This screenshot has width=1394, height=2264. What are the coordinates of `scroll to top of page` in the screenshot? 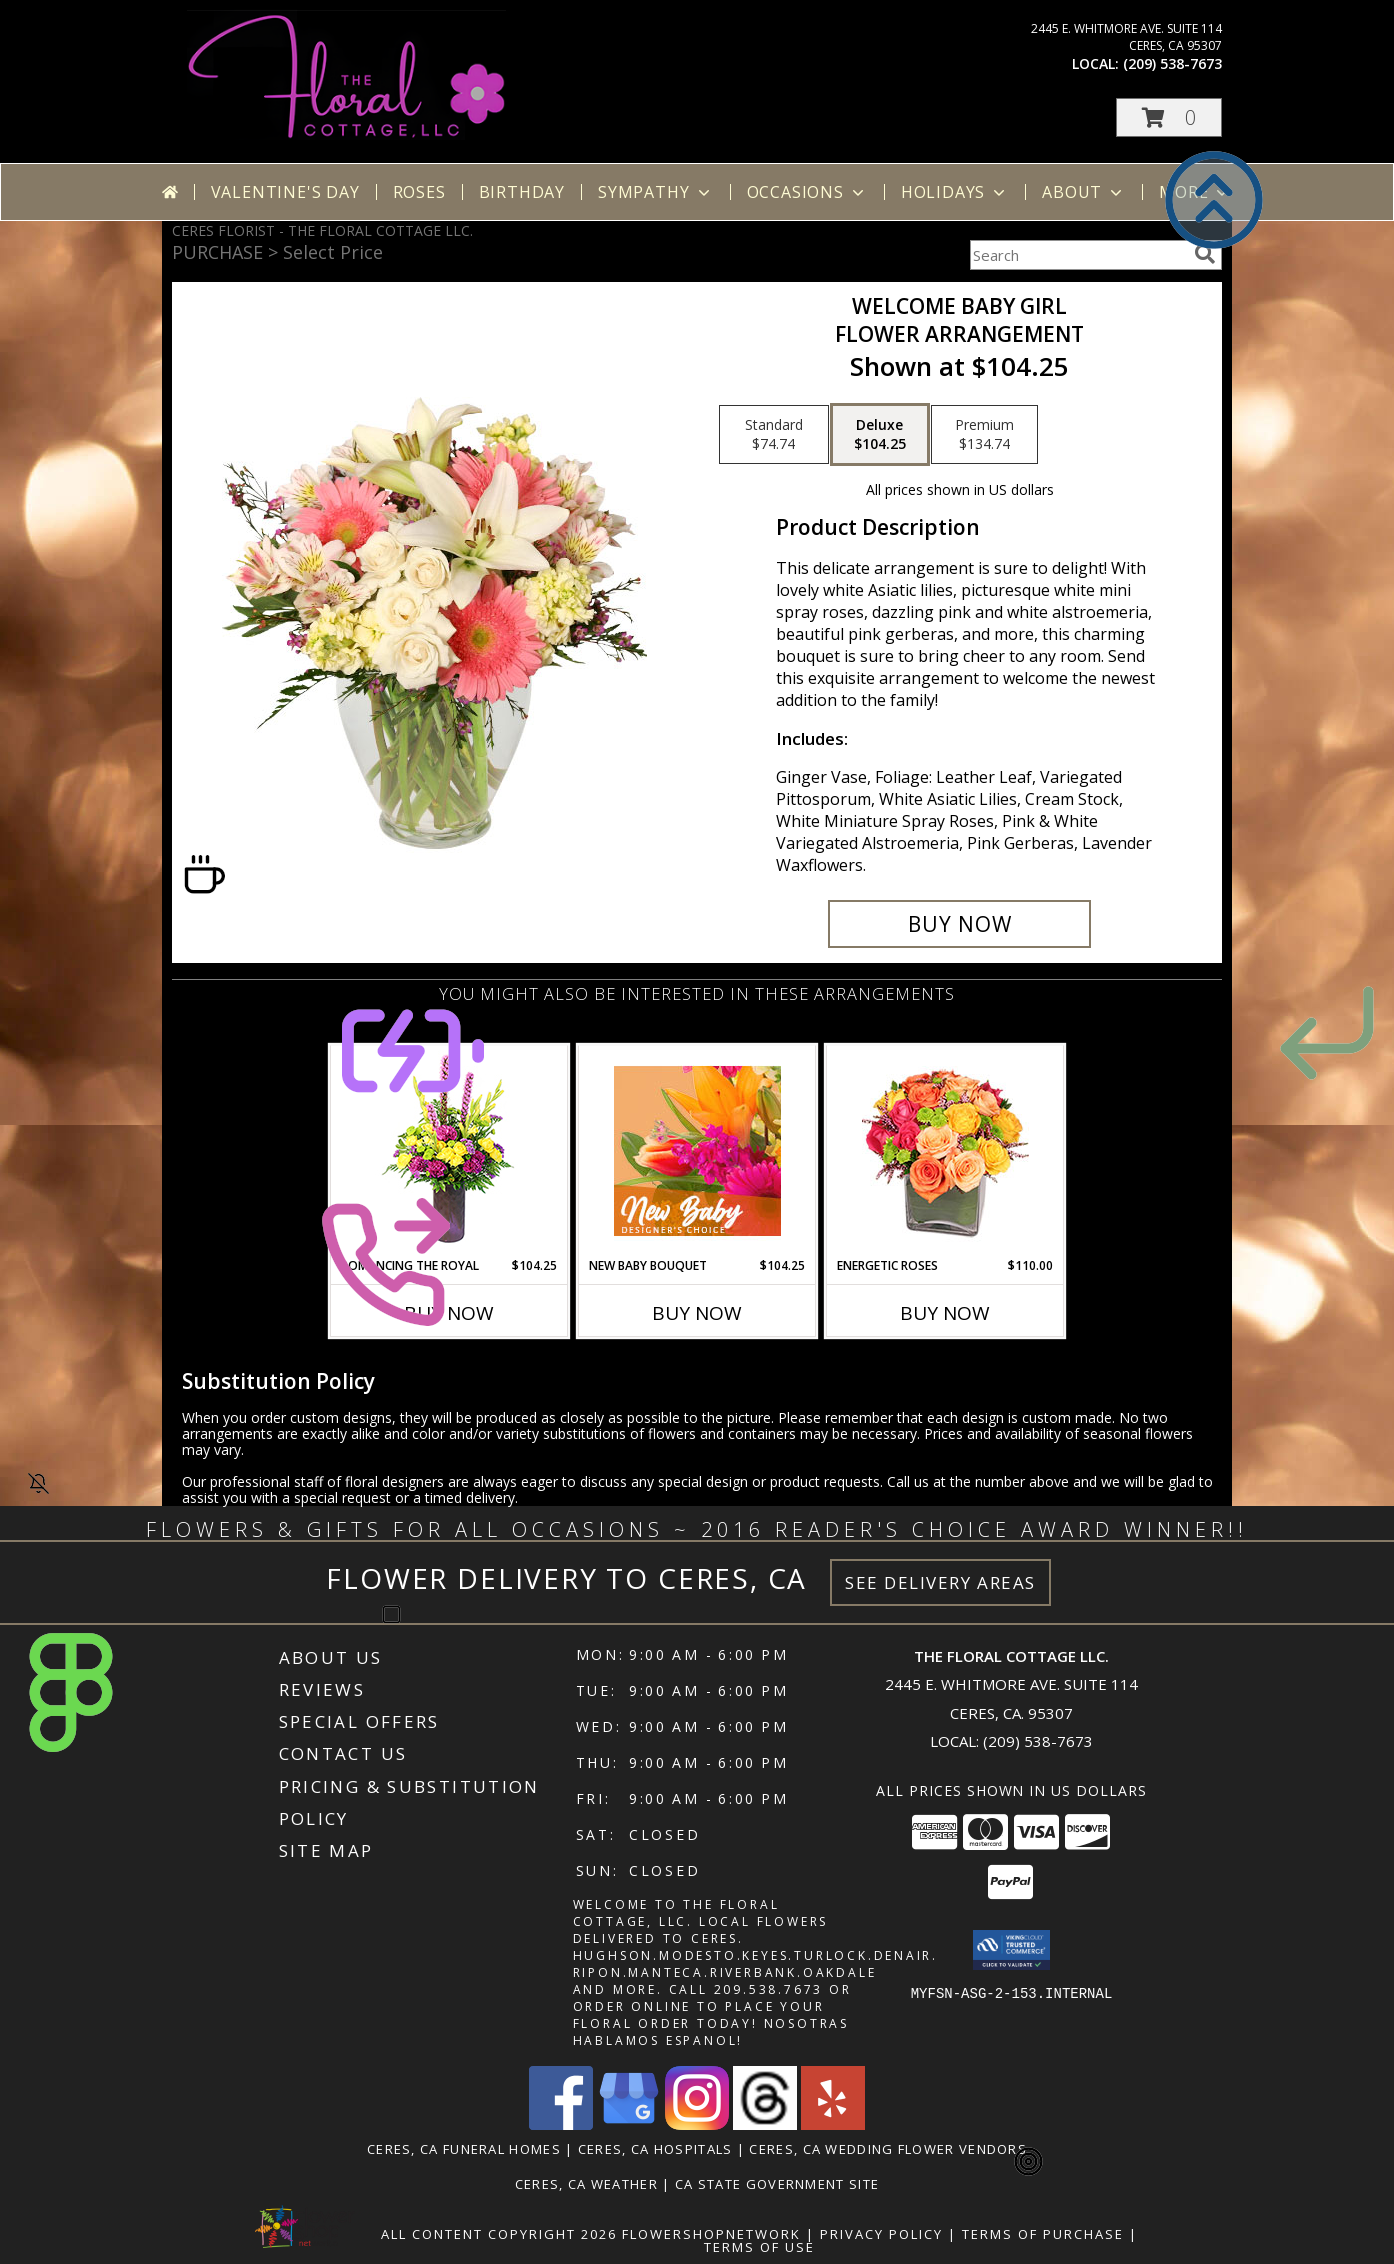 It's located at (1214, 200).